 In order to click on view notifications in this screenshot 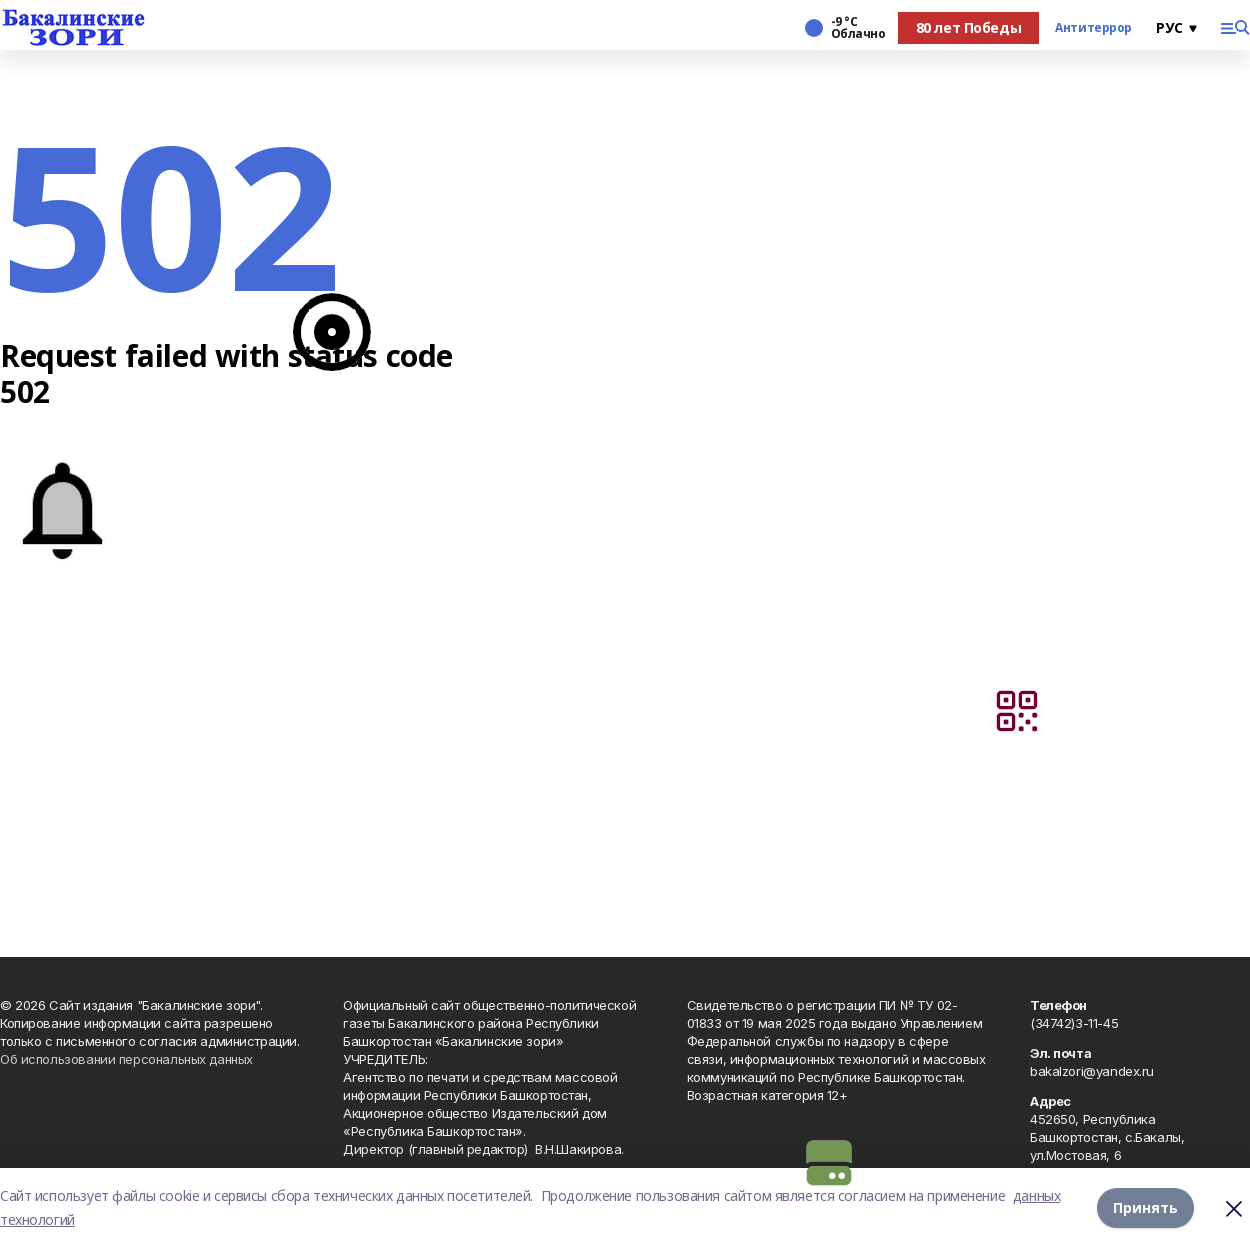, I will do `click(62, 509)`.